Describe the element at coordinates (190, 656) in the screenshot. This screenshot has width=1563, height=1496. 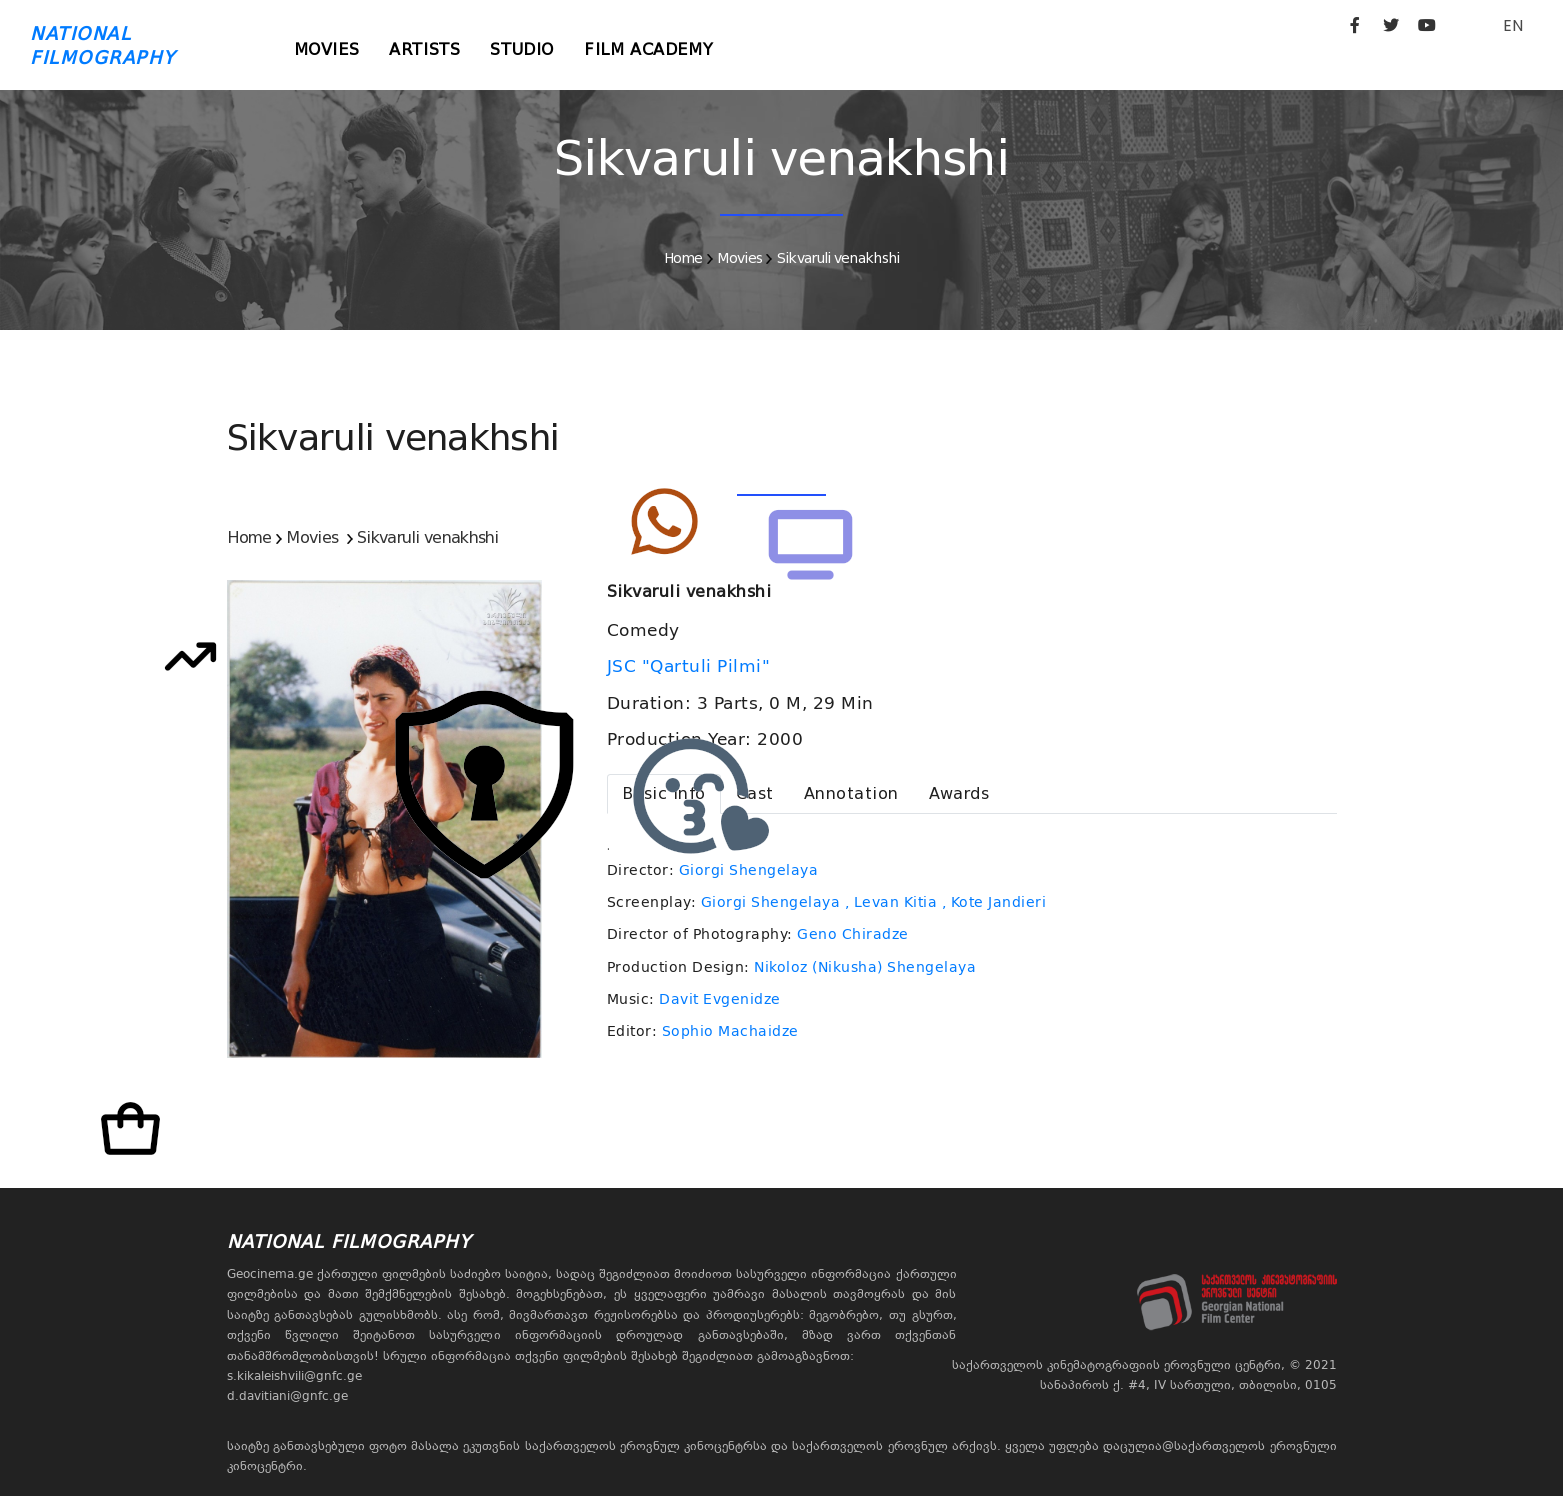
I see `view trending or popular content` at that location.